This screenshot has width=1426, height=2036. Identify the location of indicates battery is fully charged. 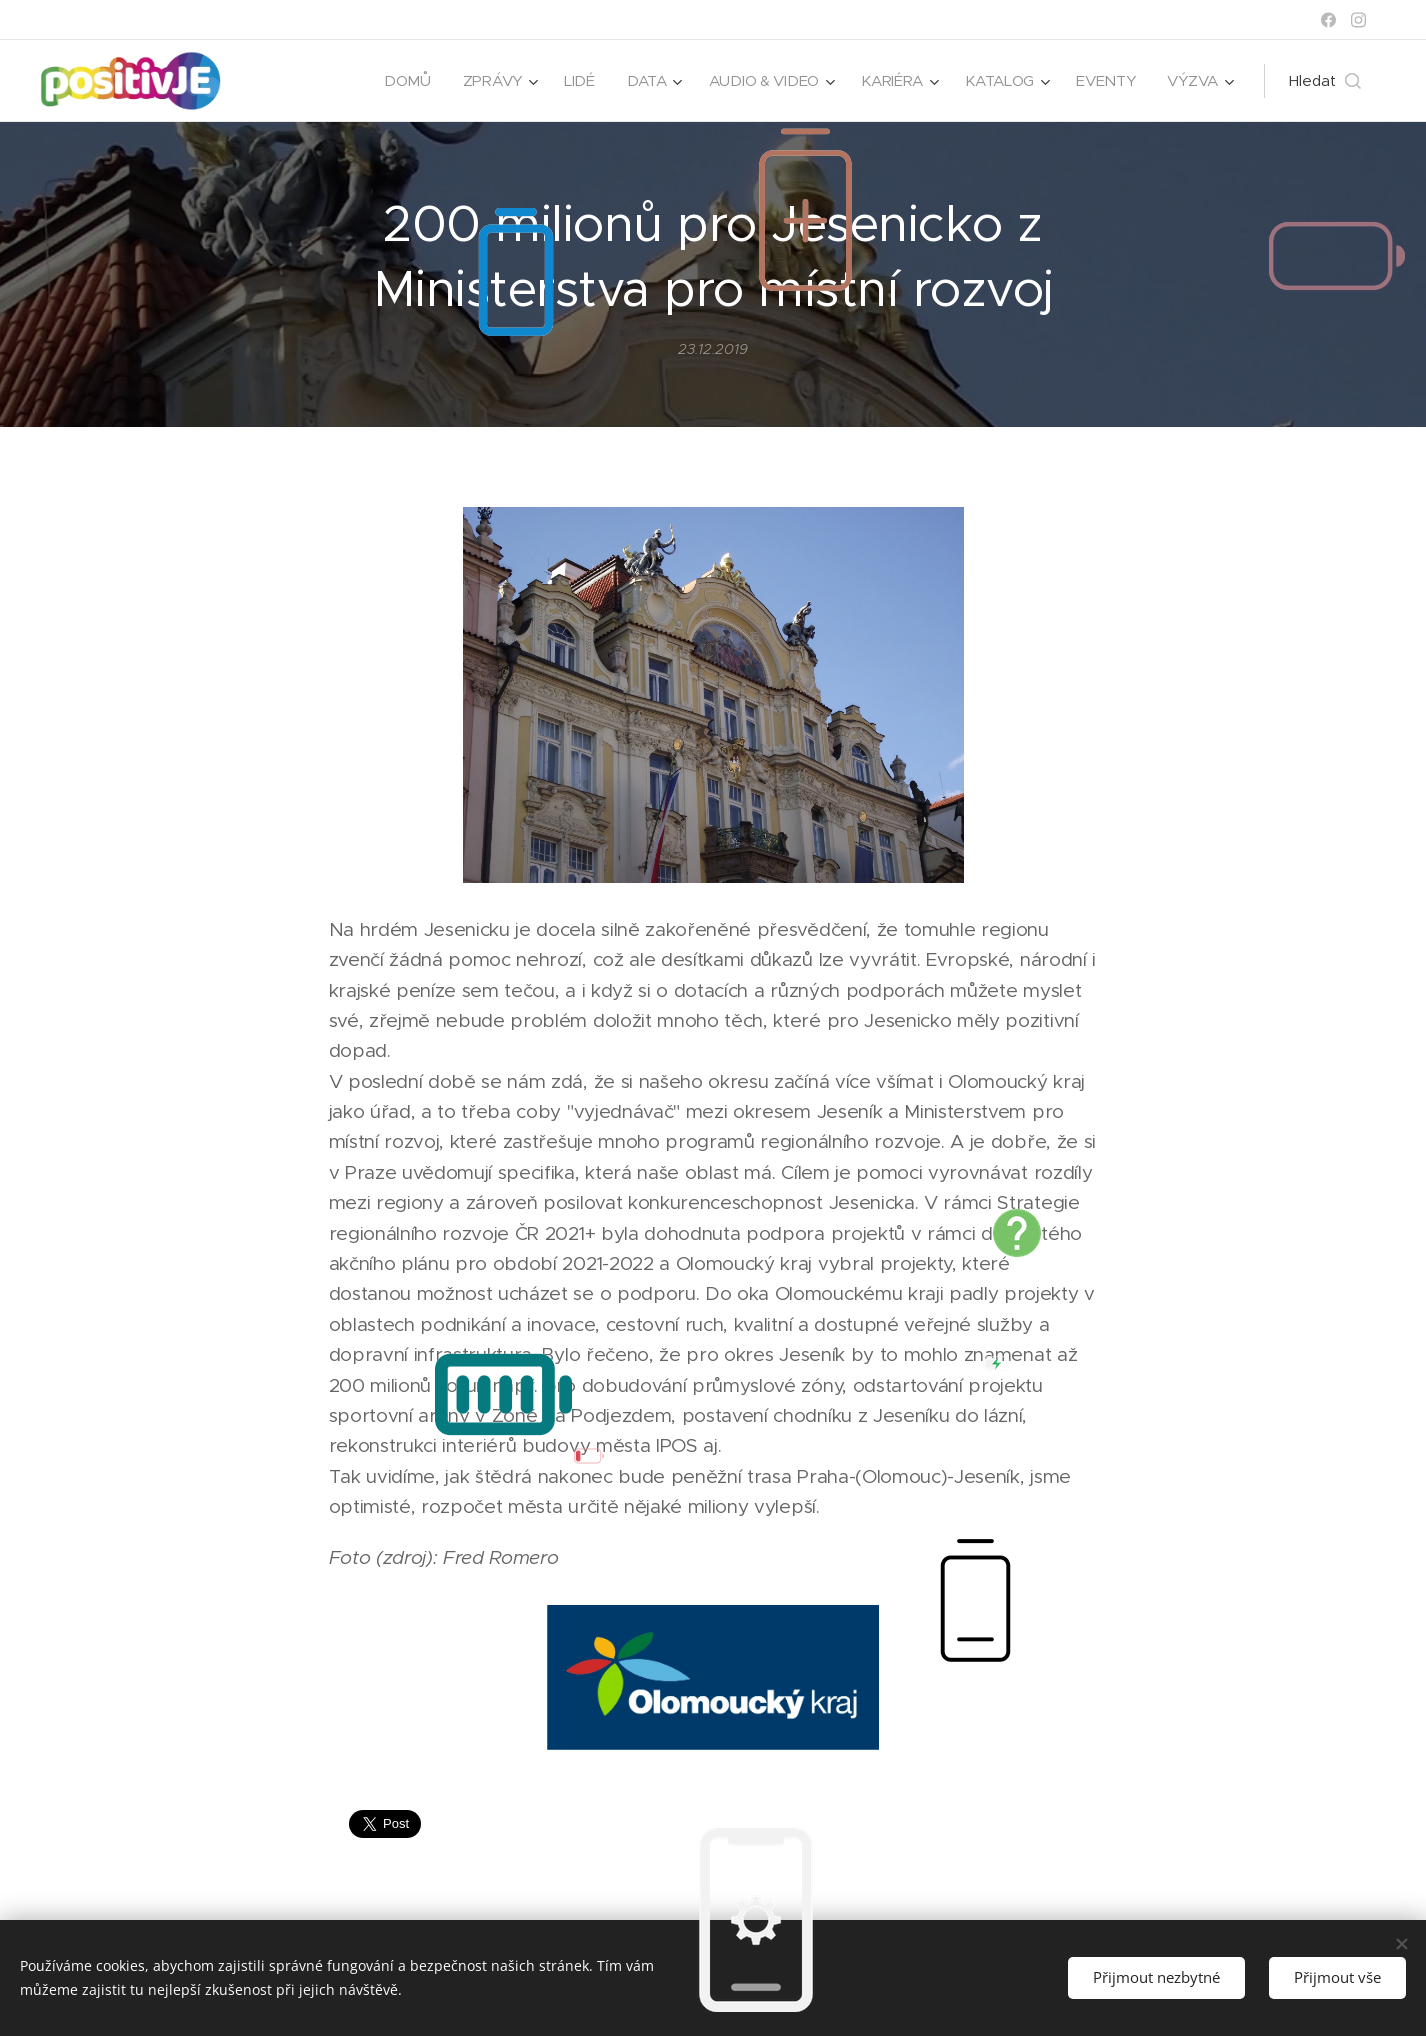
(503, 1394).